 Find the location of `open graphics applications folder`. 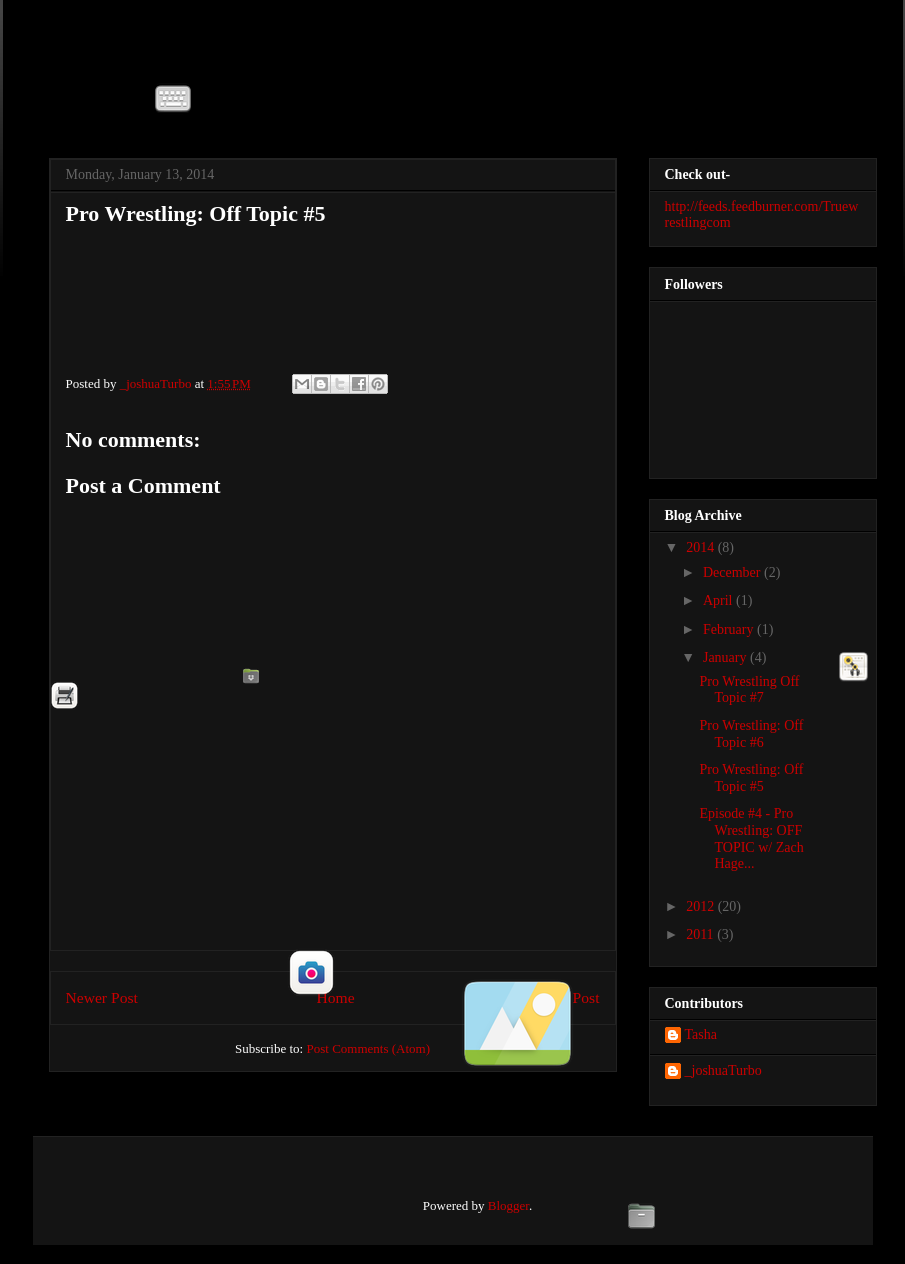

open graphics applications folder is located at coordinates (517, 1023).